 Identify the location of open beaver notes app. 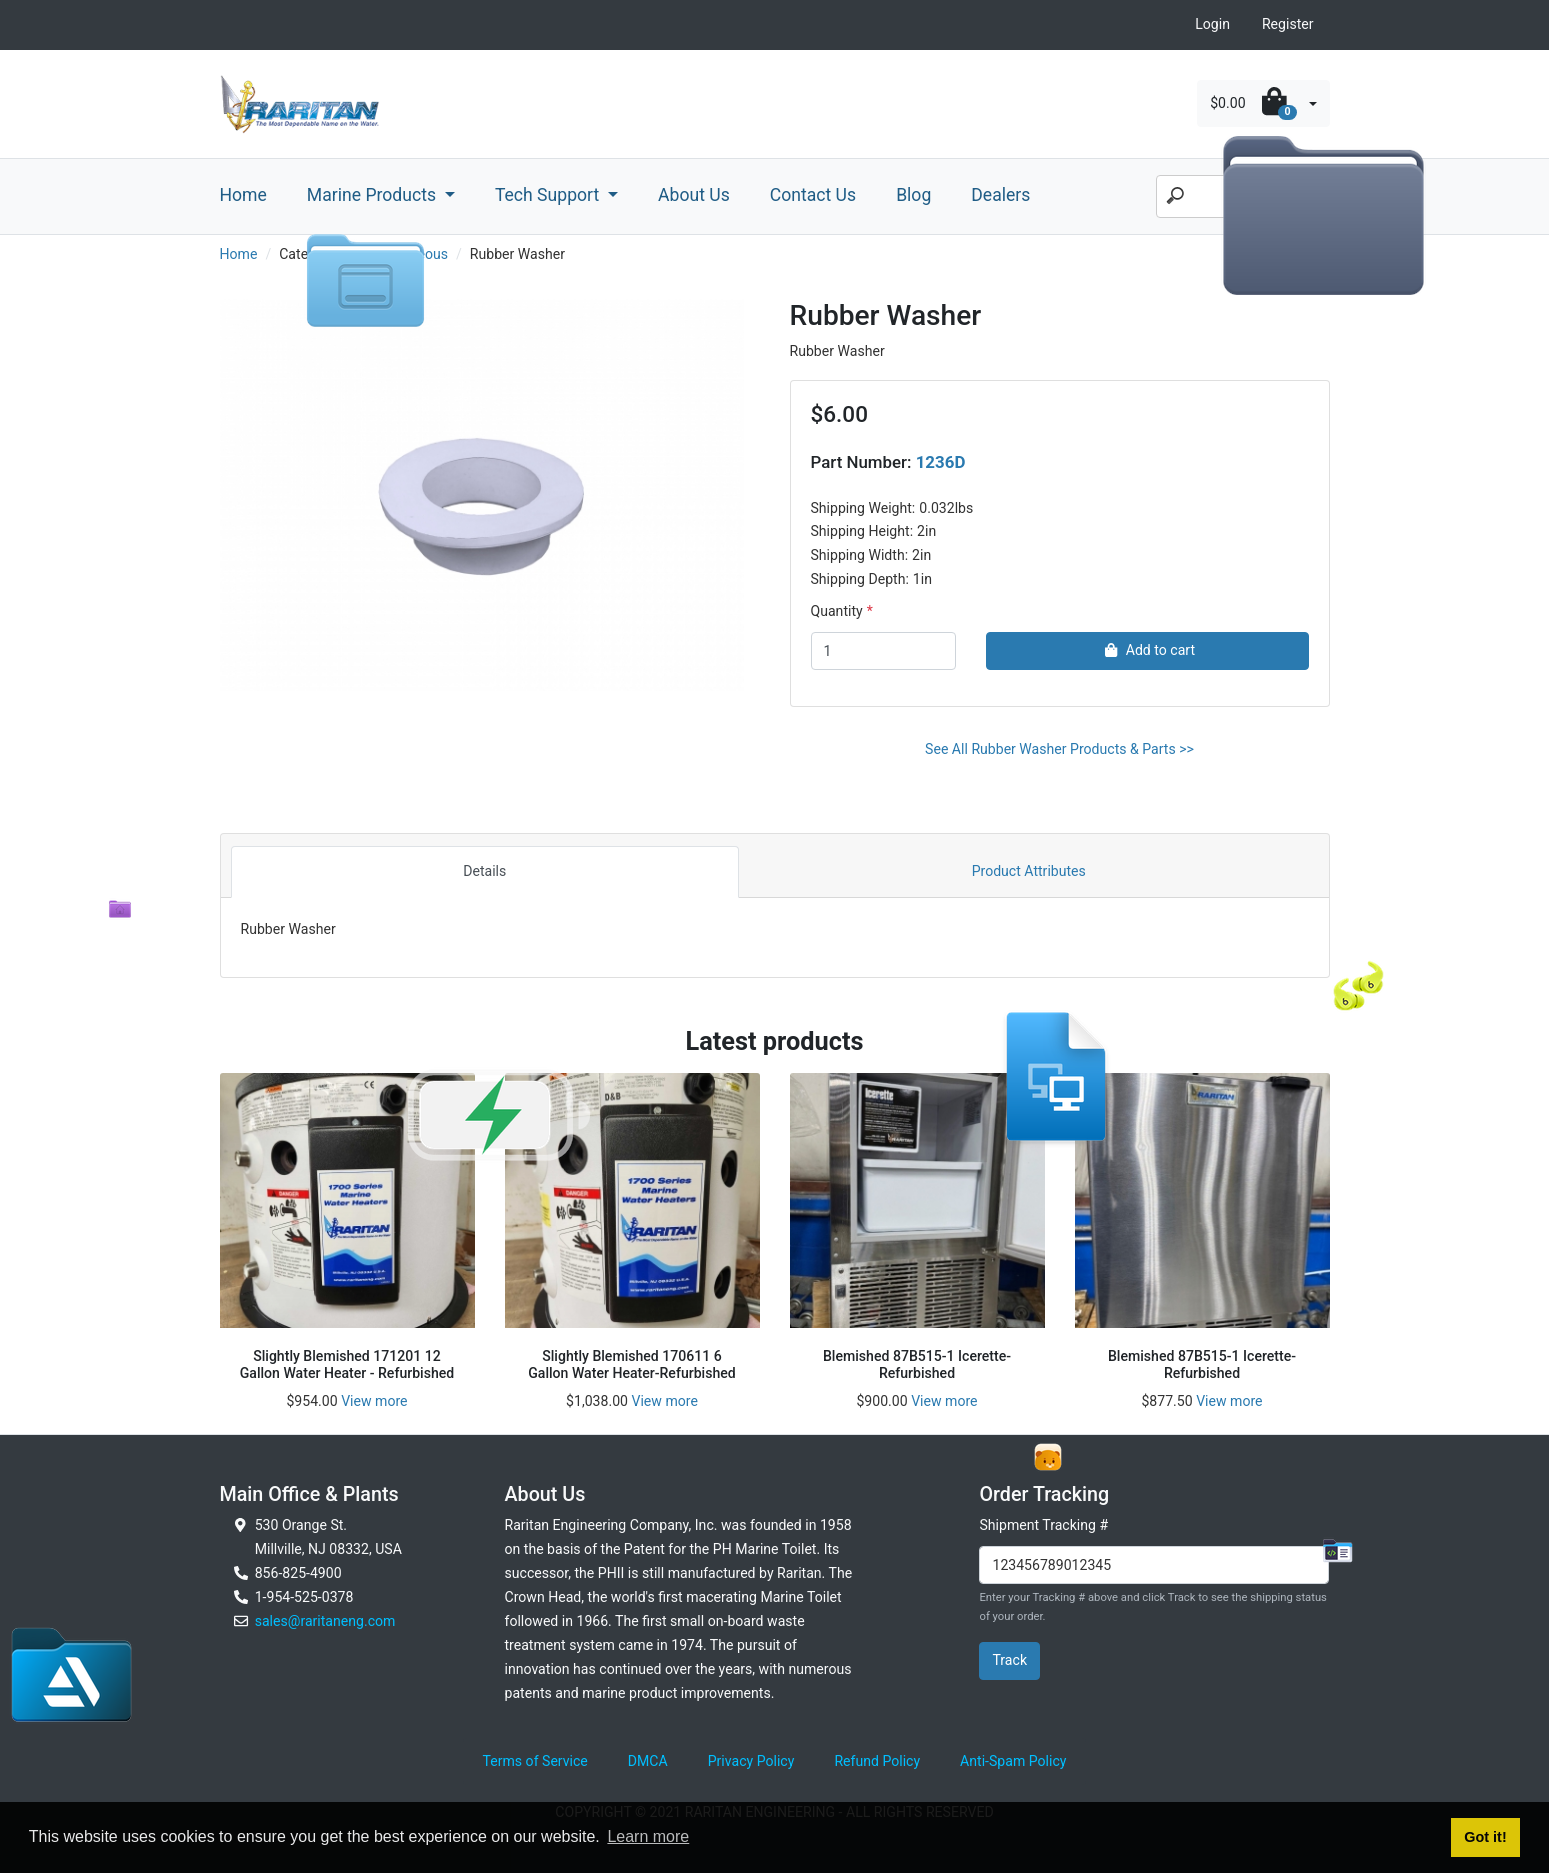
(1048, 1457).